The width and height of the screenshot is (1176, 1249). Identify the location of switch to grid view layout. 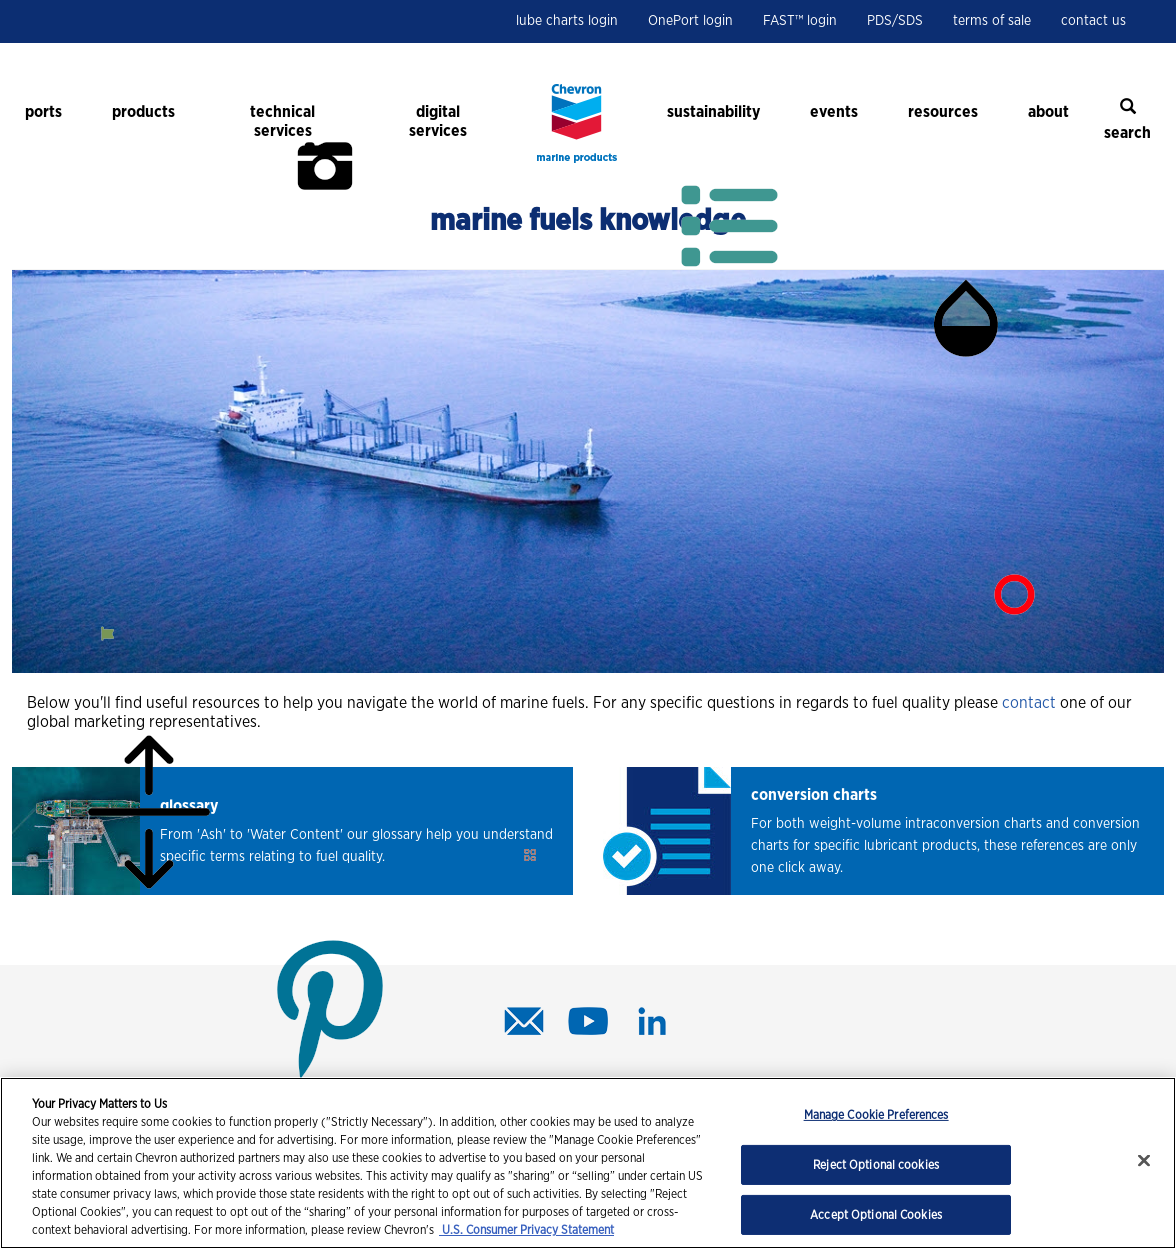
(530, 855).